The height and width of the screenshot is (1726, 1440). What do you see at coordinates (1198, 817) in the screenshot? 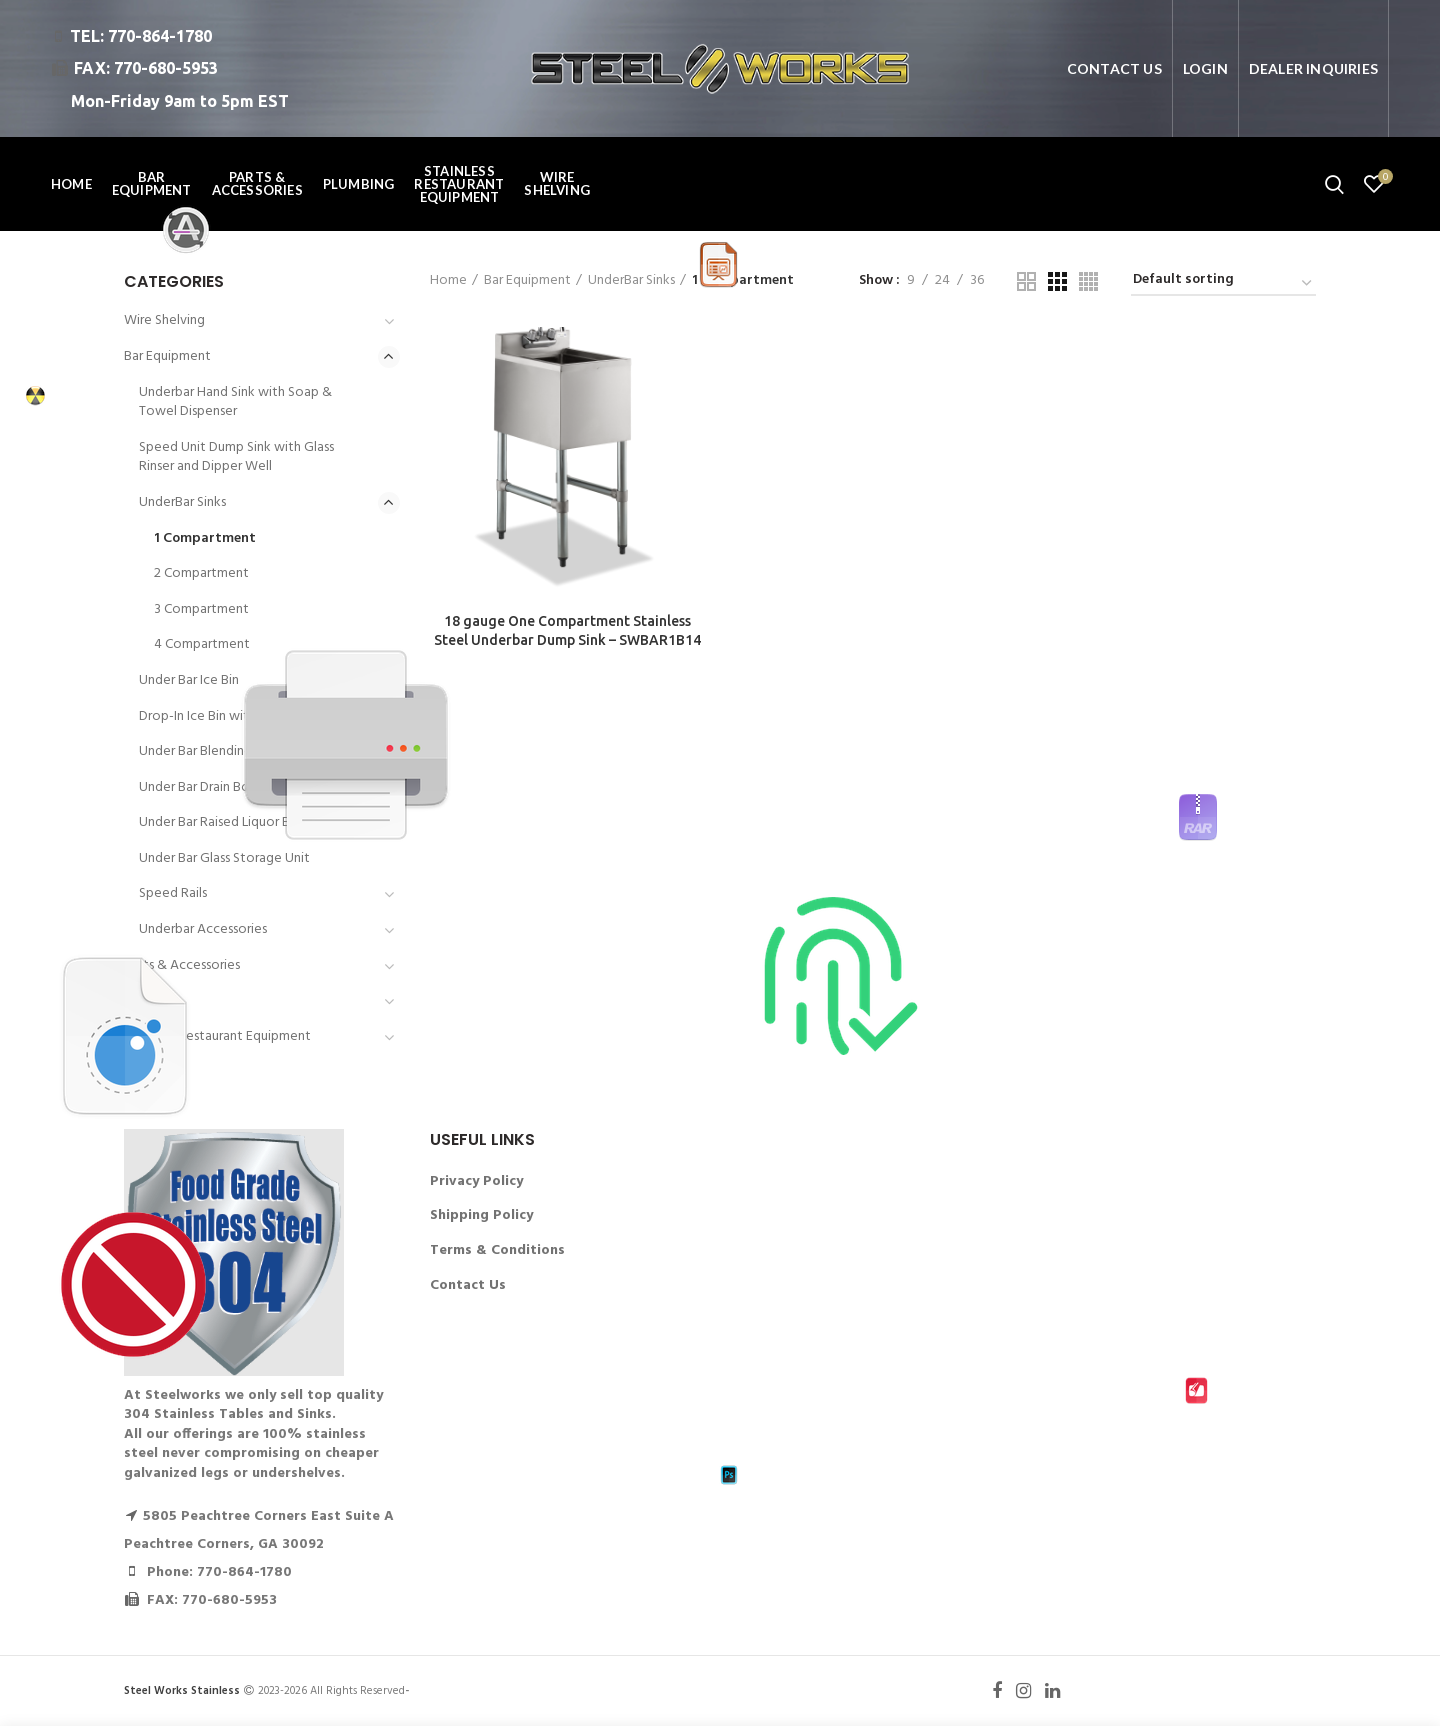
I see `a compressed RAR archive file` at bounding box center [1198, 817].